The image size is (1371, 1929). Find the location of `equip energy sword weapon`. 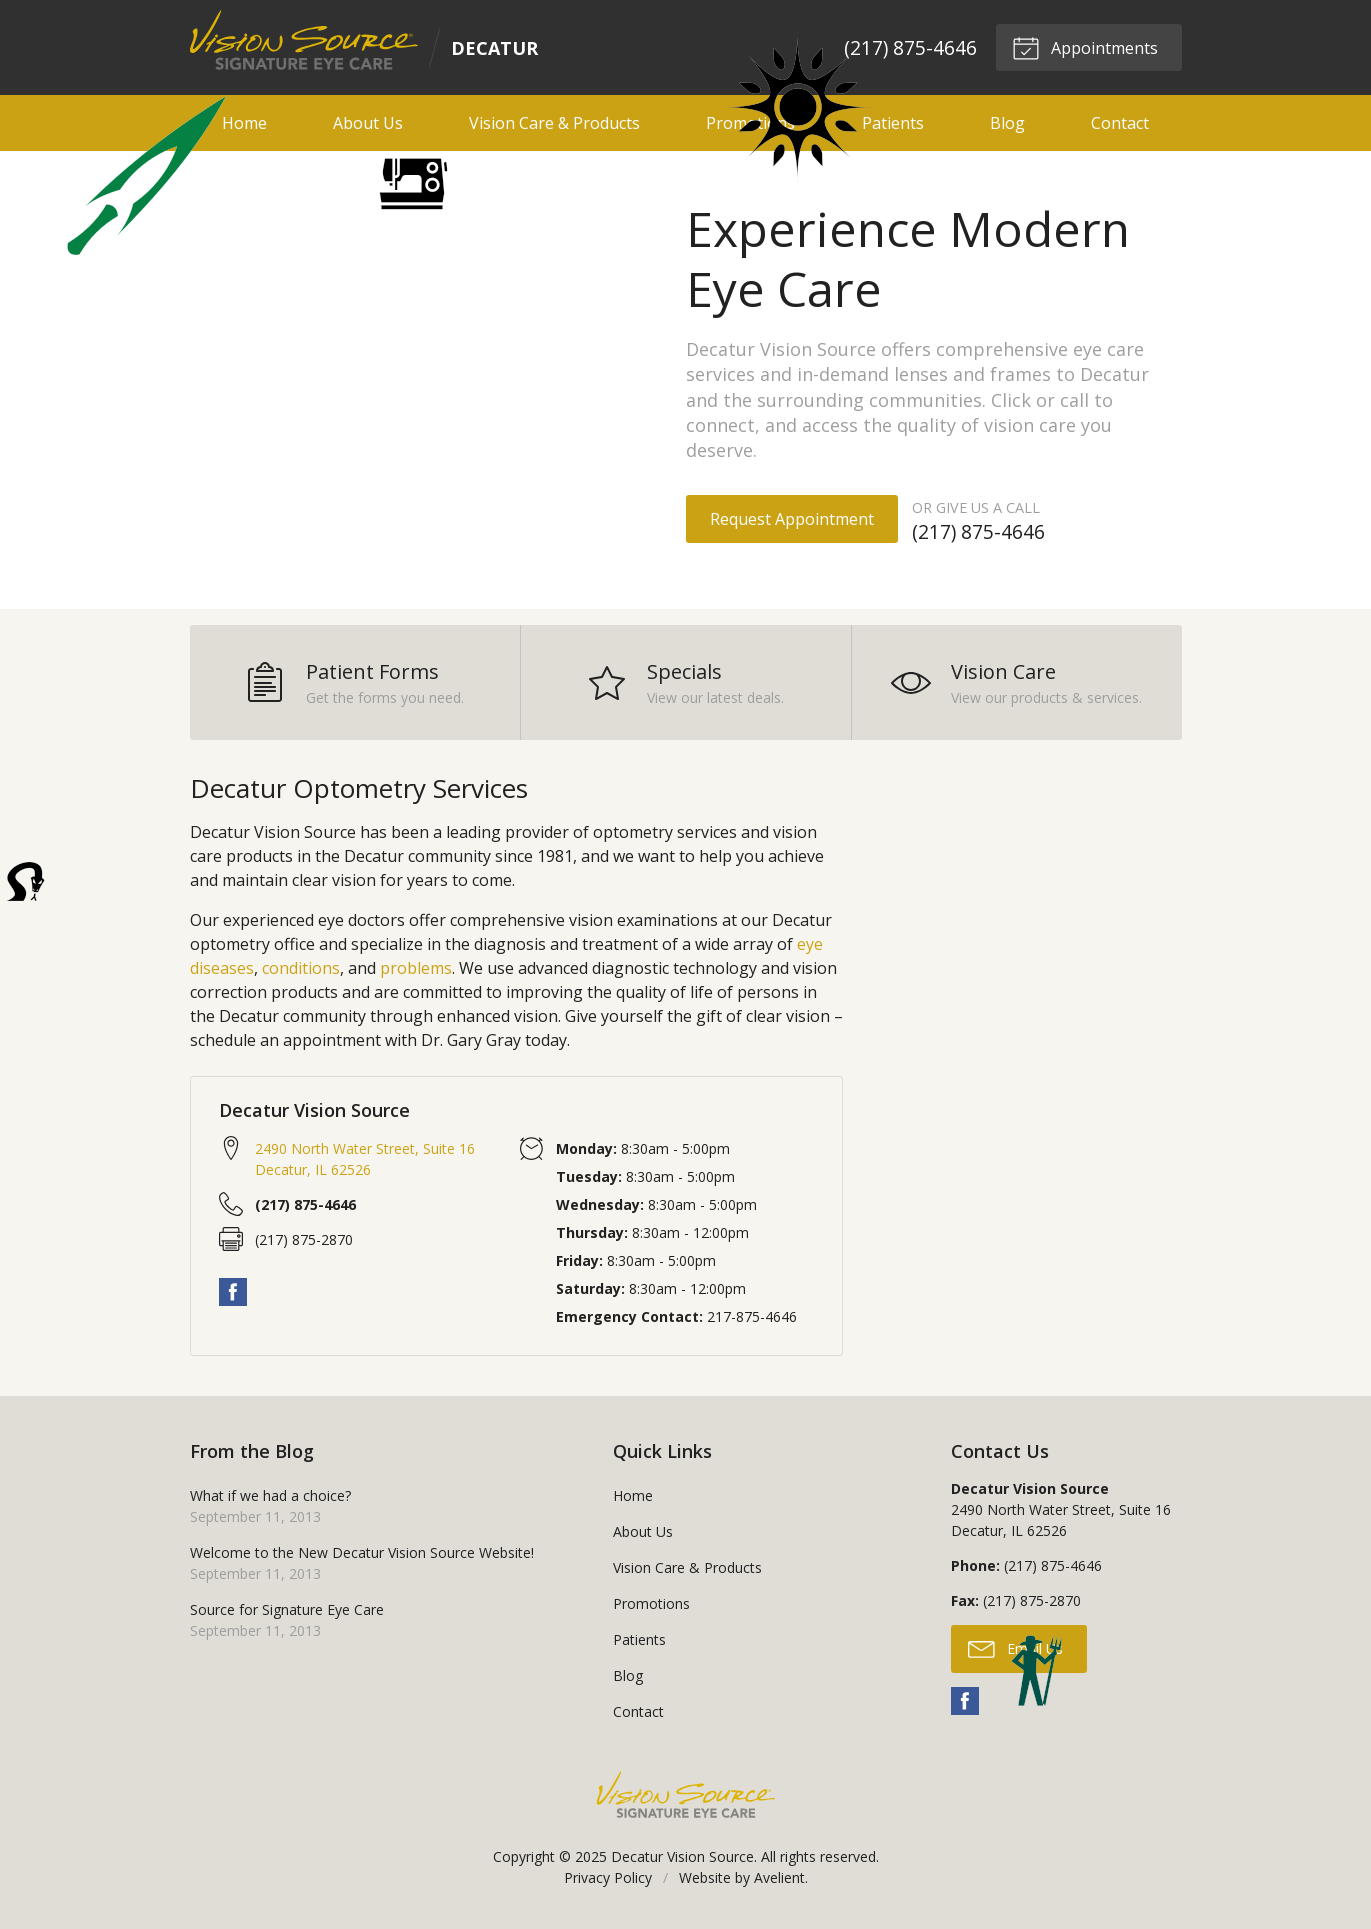

equip energy sword weapon is located at coordinates (147, 174).